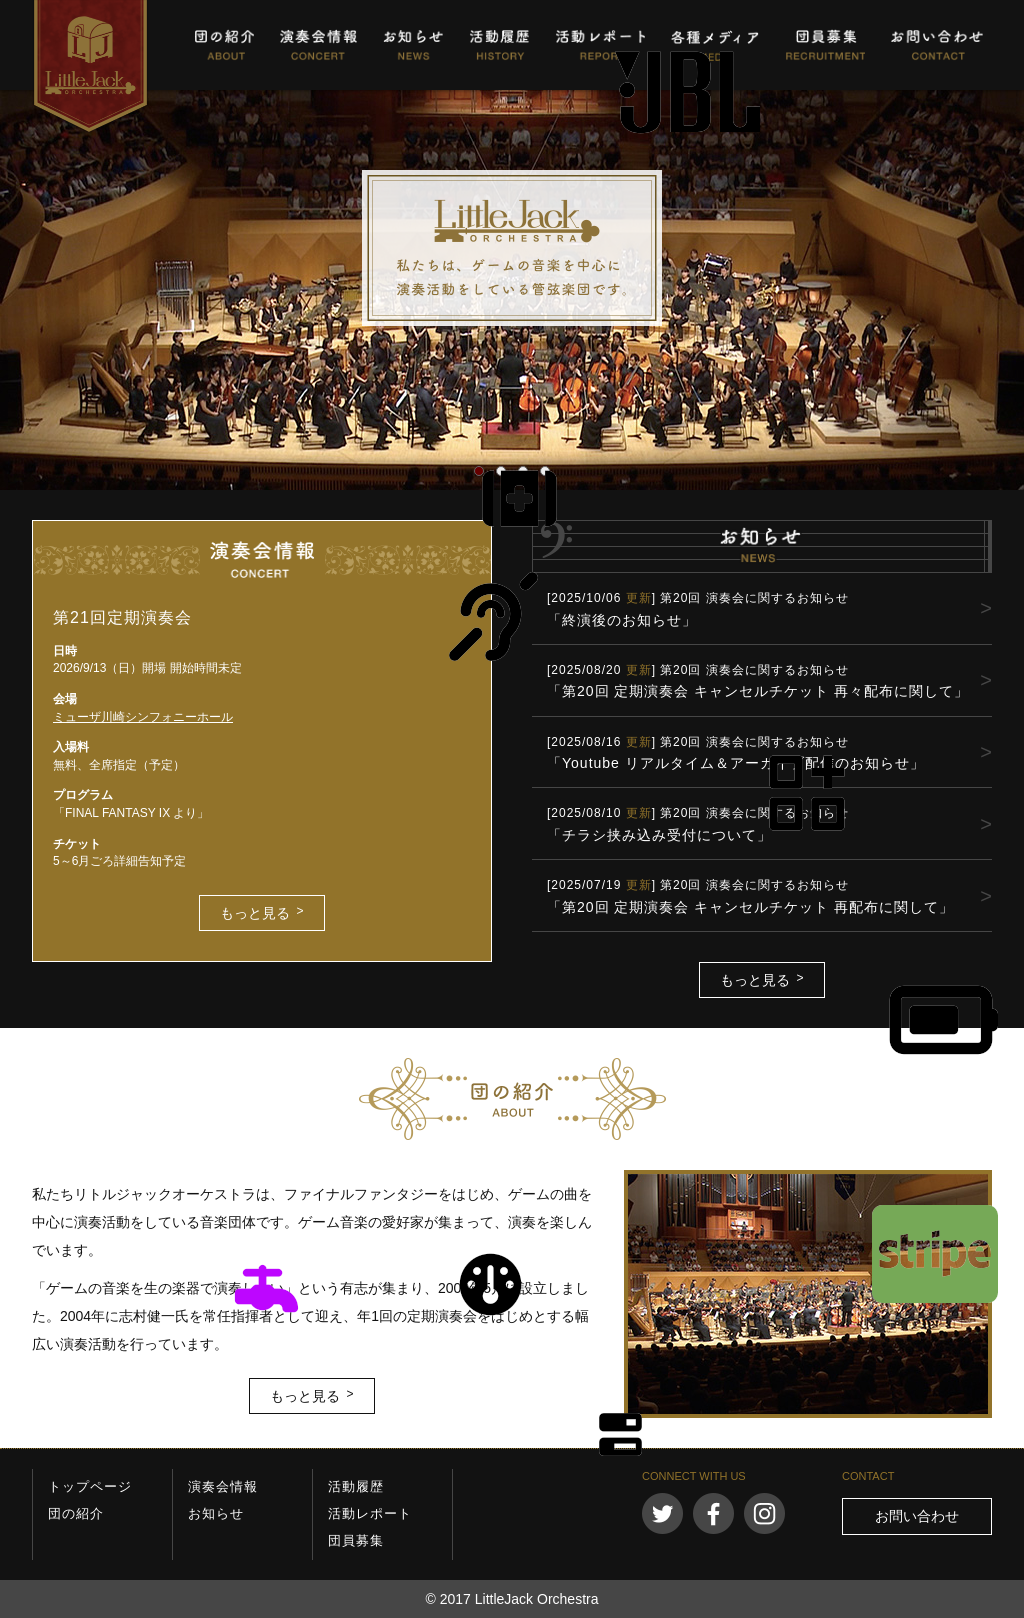 The width and height of the screenshot is (1024, 1618). I want to click on access water or plumbing settings, so click(266, 1292).